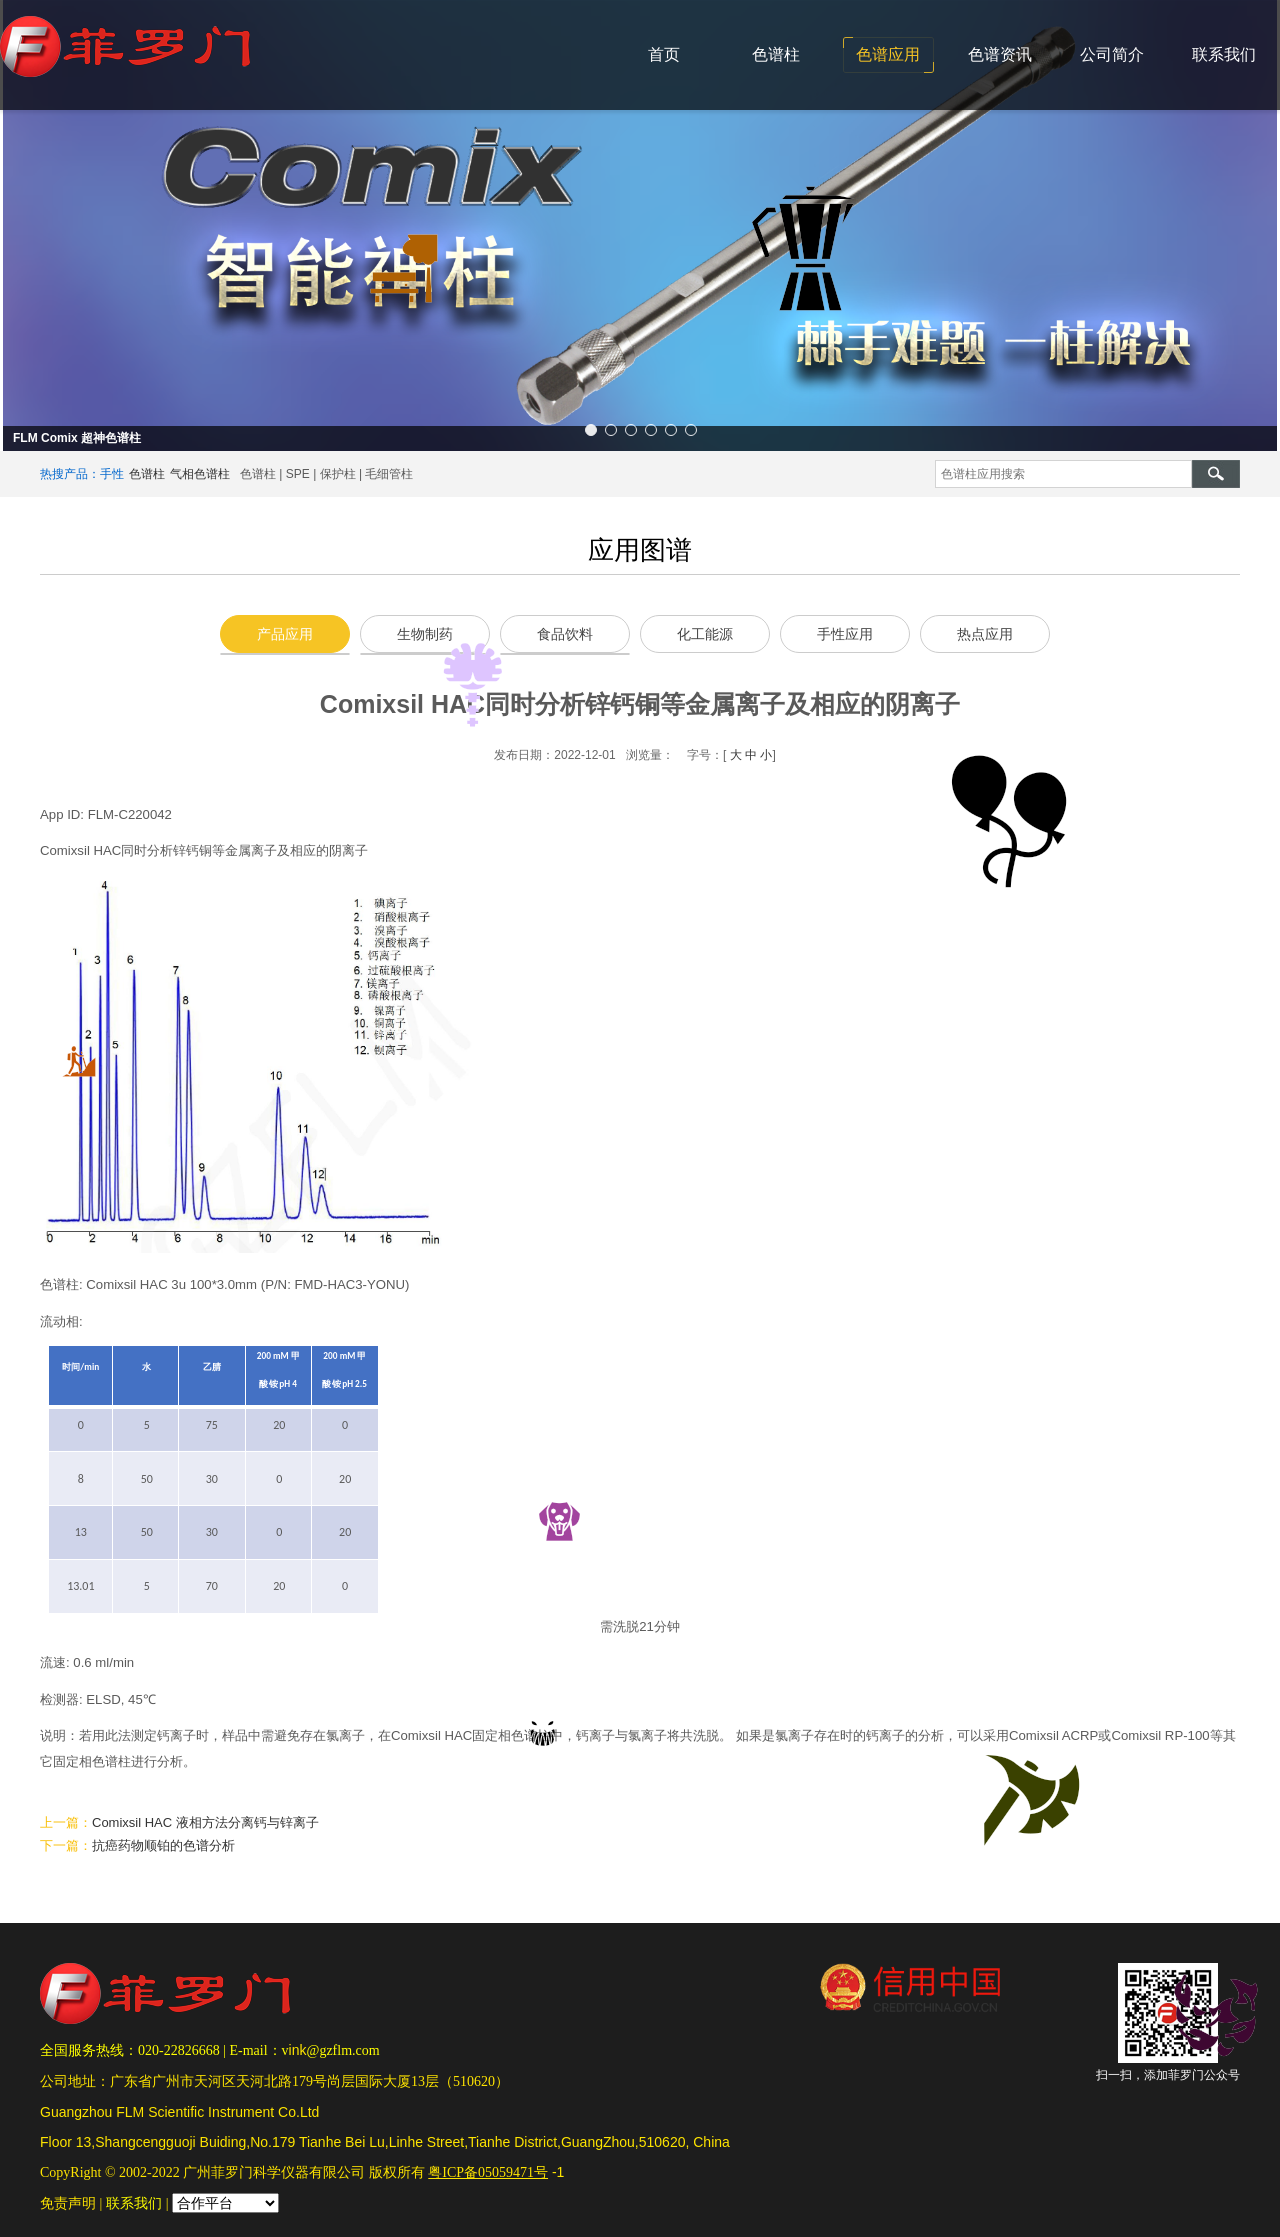 The width and height of the screenshot is (1280, 2237). Describe the element at coordinates (403, 268) in the screenshot. I see `find nearby parks or rest areas` at that location.